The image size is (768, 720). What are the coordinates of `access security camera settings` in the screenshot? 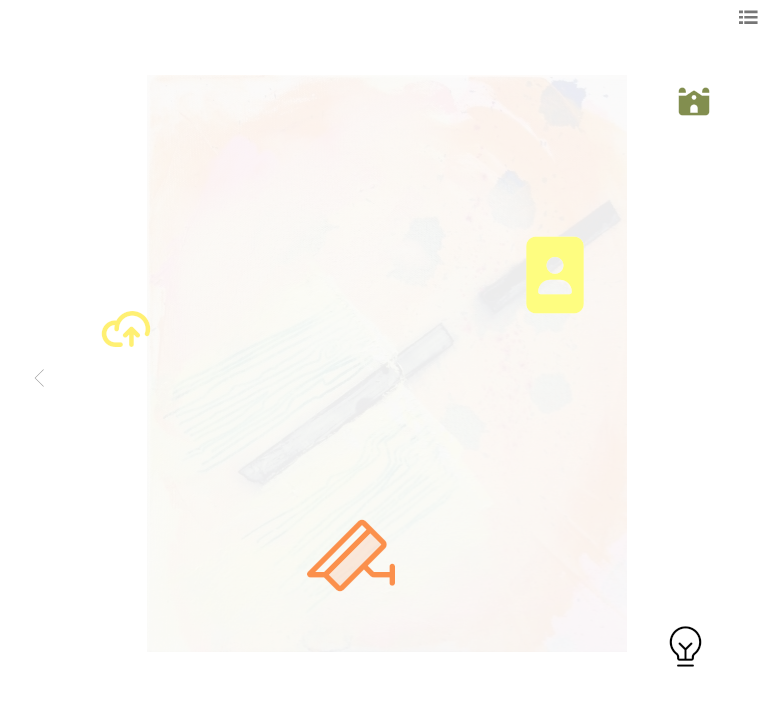 It's located at (351, 561).